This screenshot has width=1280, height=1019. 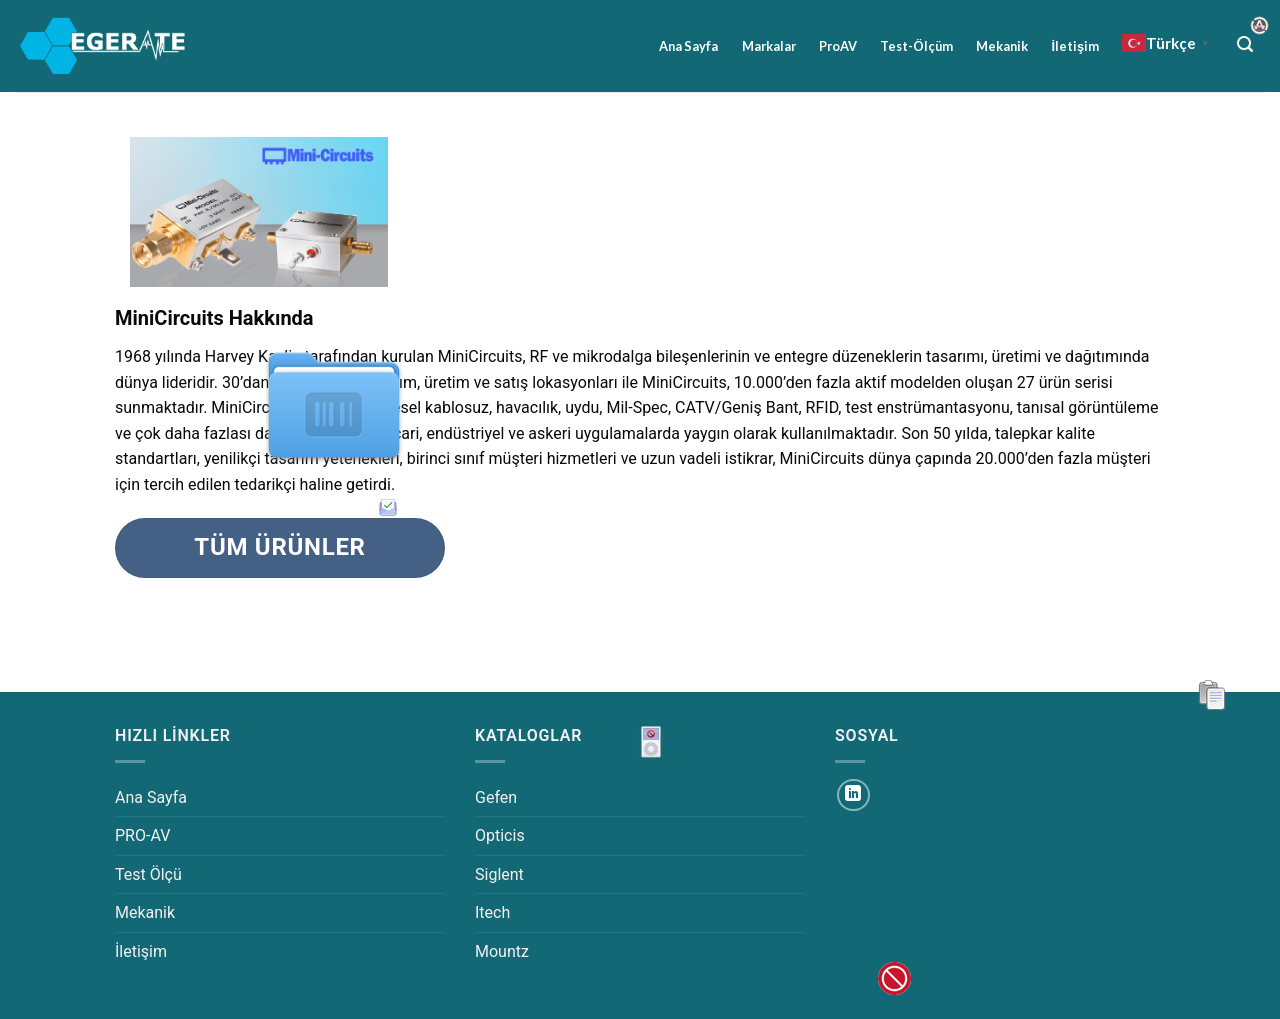 I want to click on remove or delete a group, so click(x=894, y=978).